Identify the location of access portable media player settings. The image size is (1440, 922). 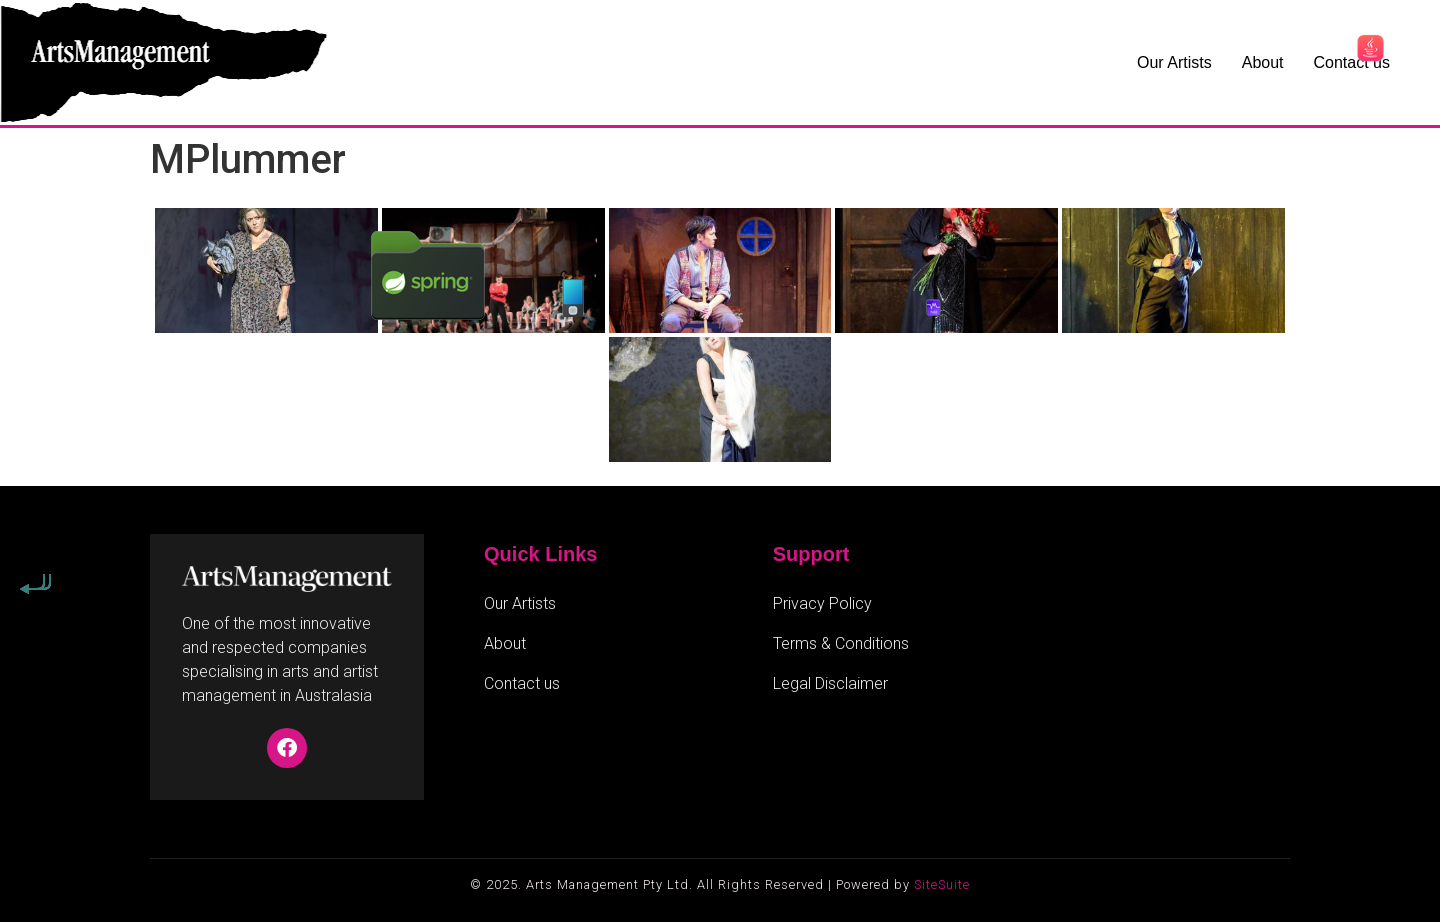
(573, 298).